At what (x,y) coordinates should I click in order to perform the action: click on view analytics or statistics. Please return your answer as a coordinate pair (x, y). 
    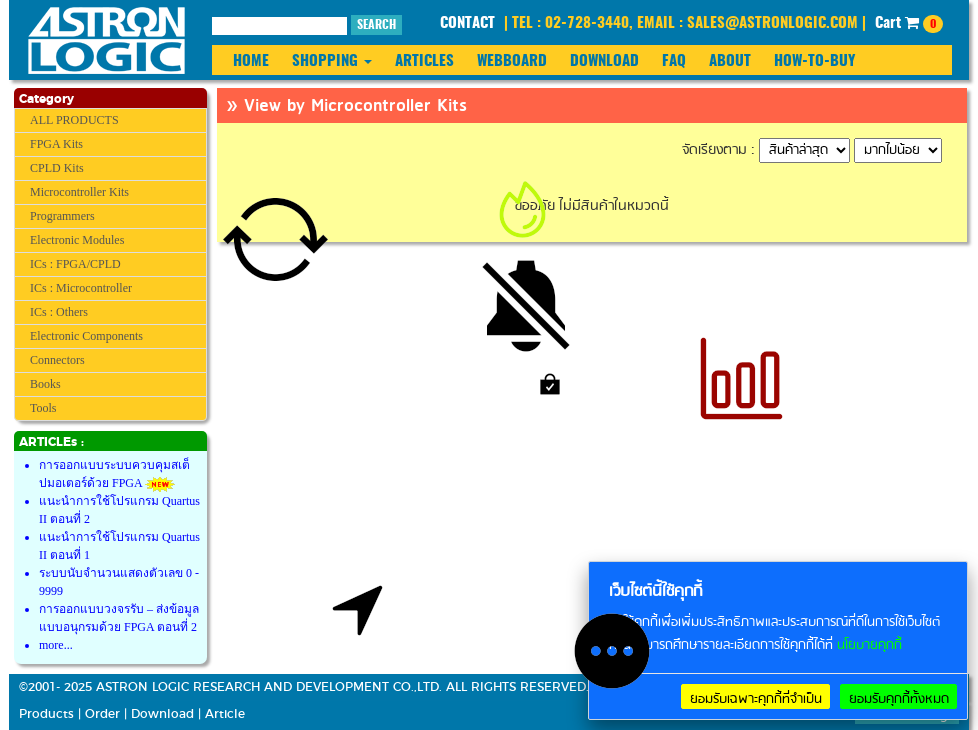
    Looking at the image, I should click on (741, 378).